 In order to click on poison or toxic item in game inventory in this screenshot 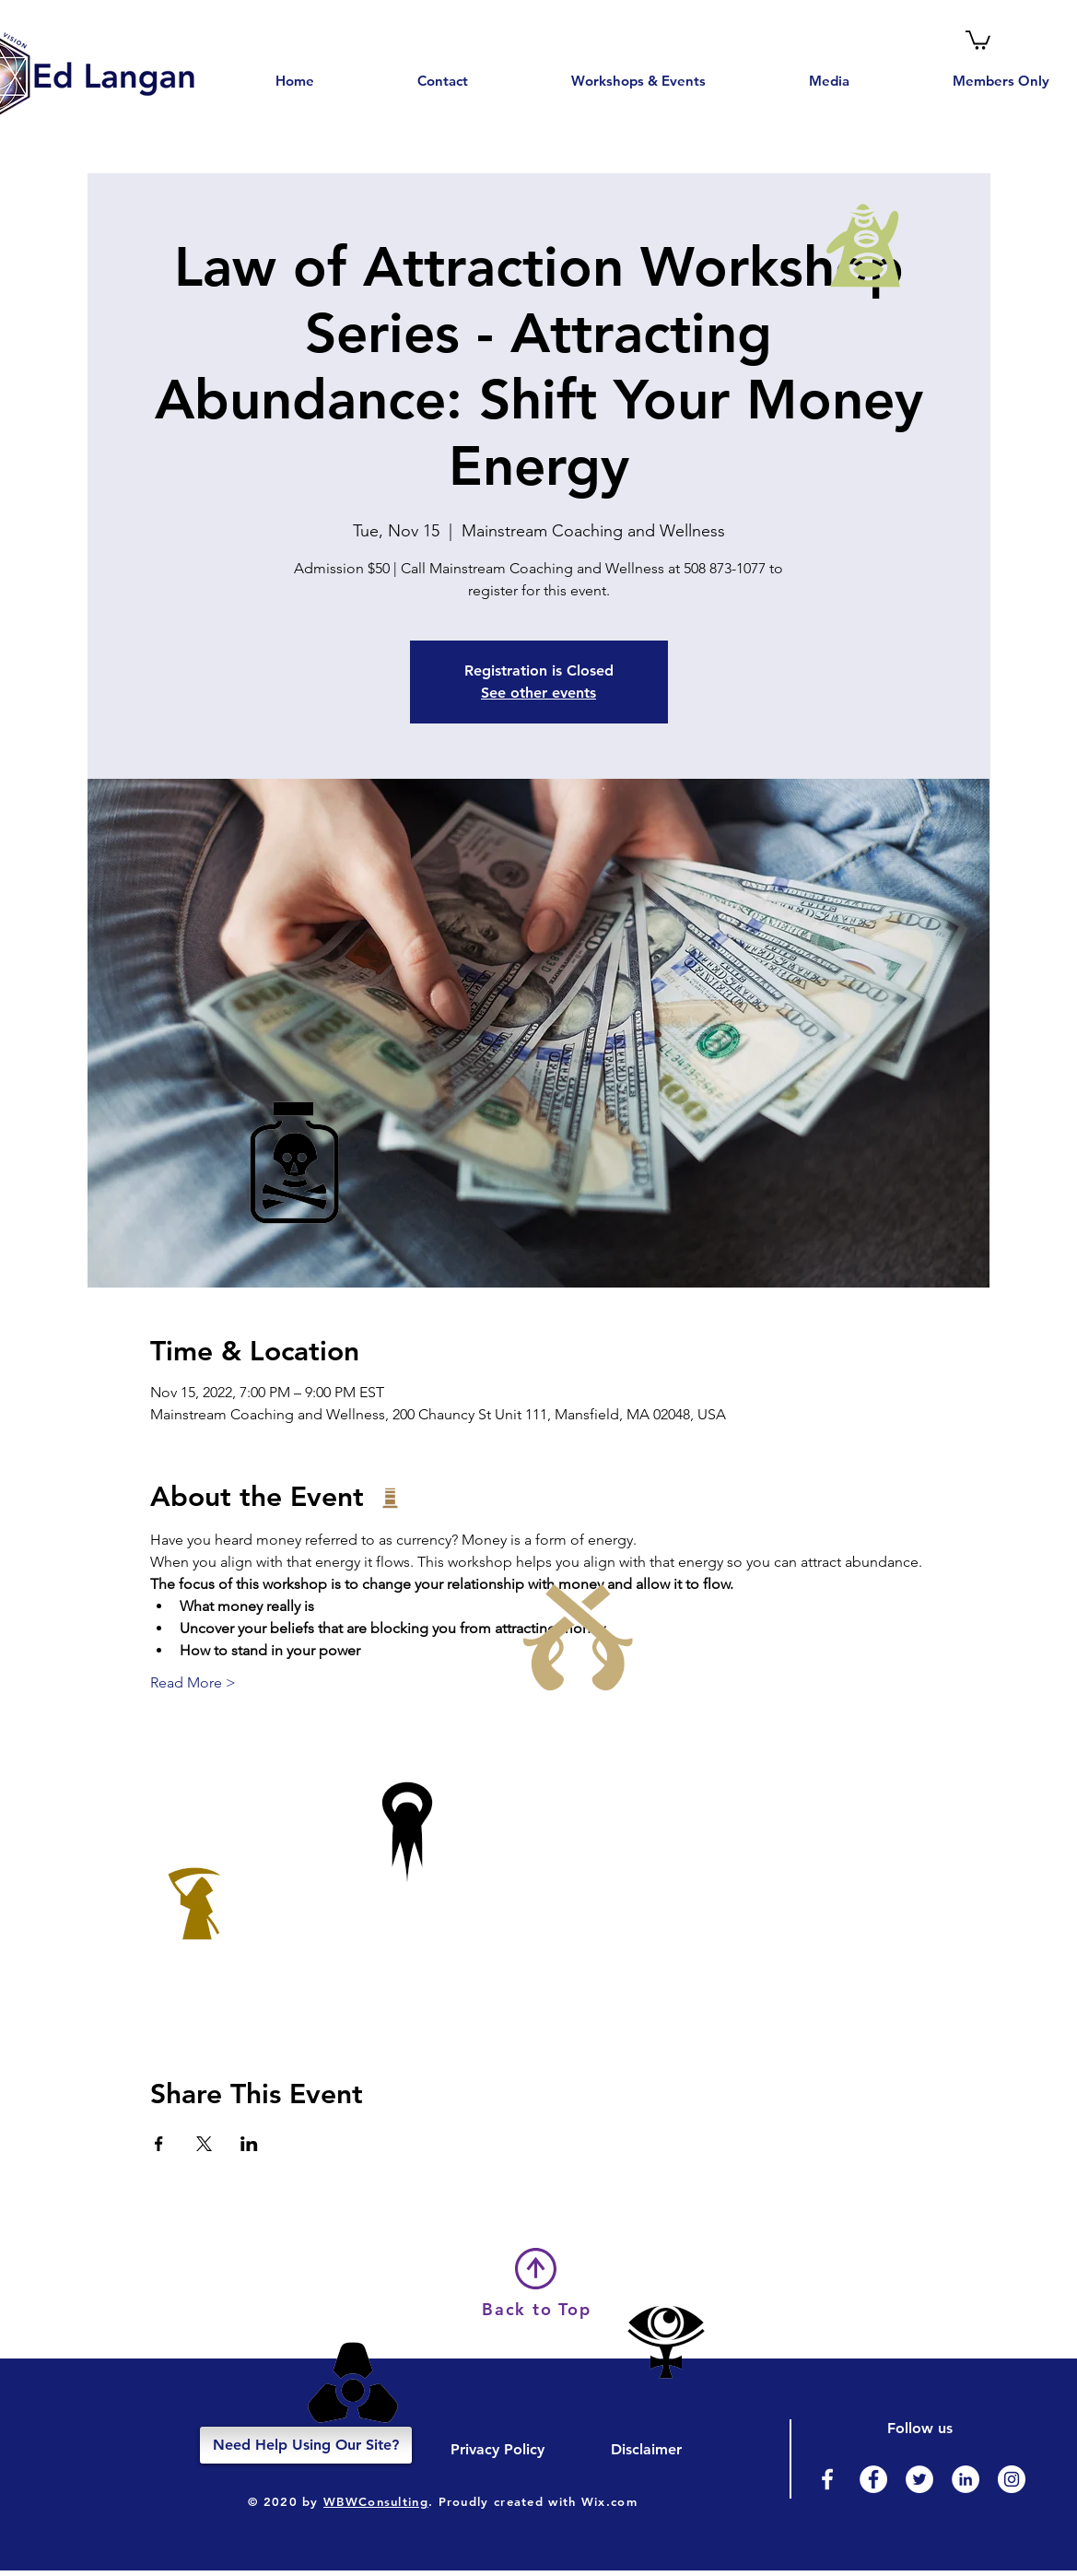, I will do `click(293, 1161)`.